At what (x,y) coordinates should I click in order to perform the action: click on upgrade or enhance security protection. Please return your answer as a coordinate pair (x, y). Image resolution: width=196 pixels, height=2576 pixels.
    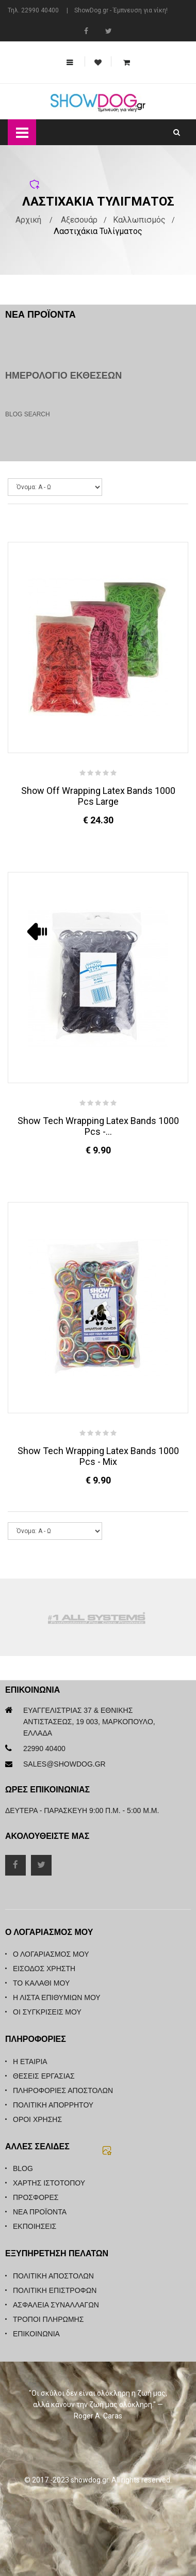
    Looking at the image, I should click on (34, 184).